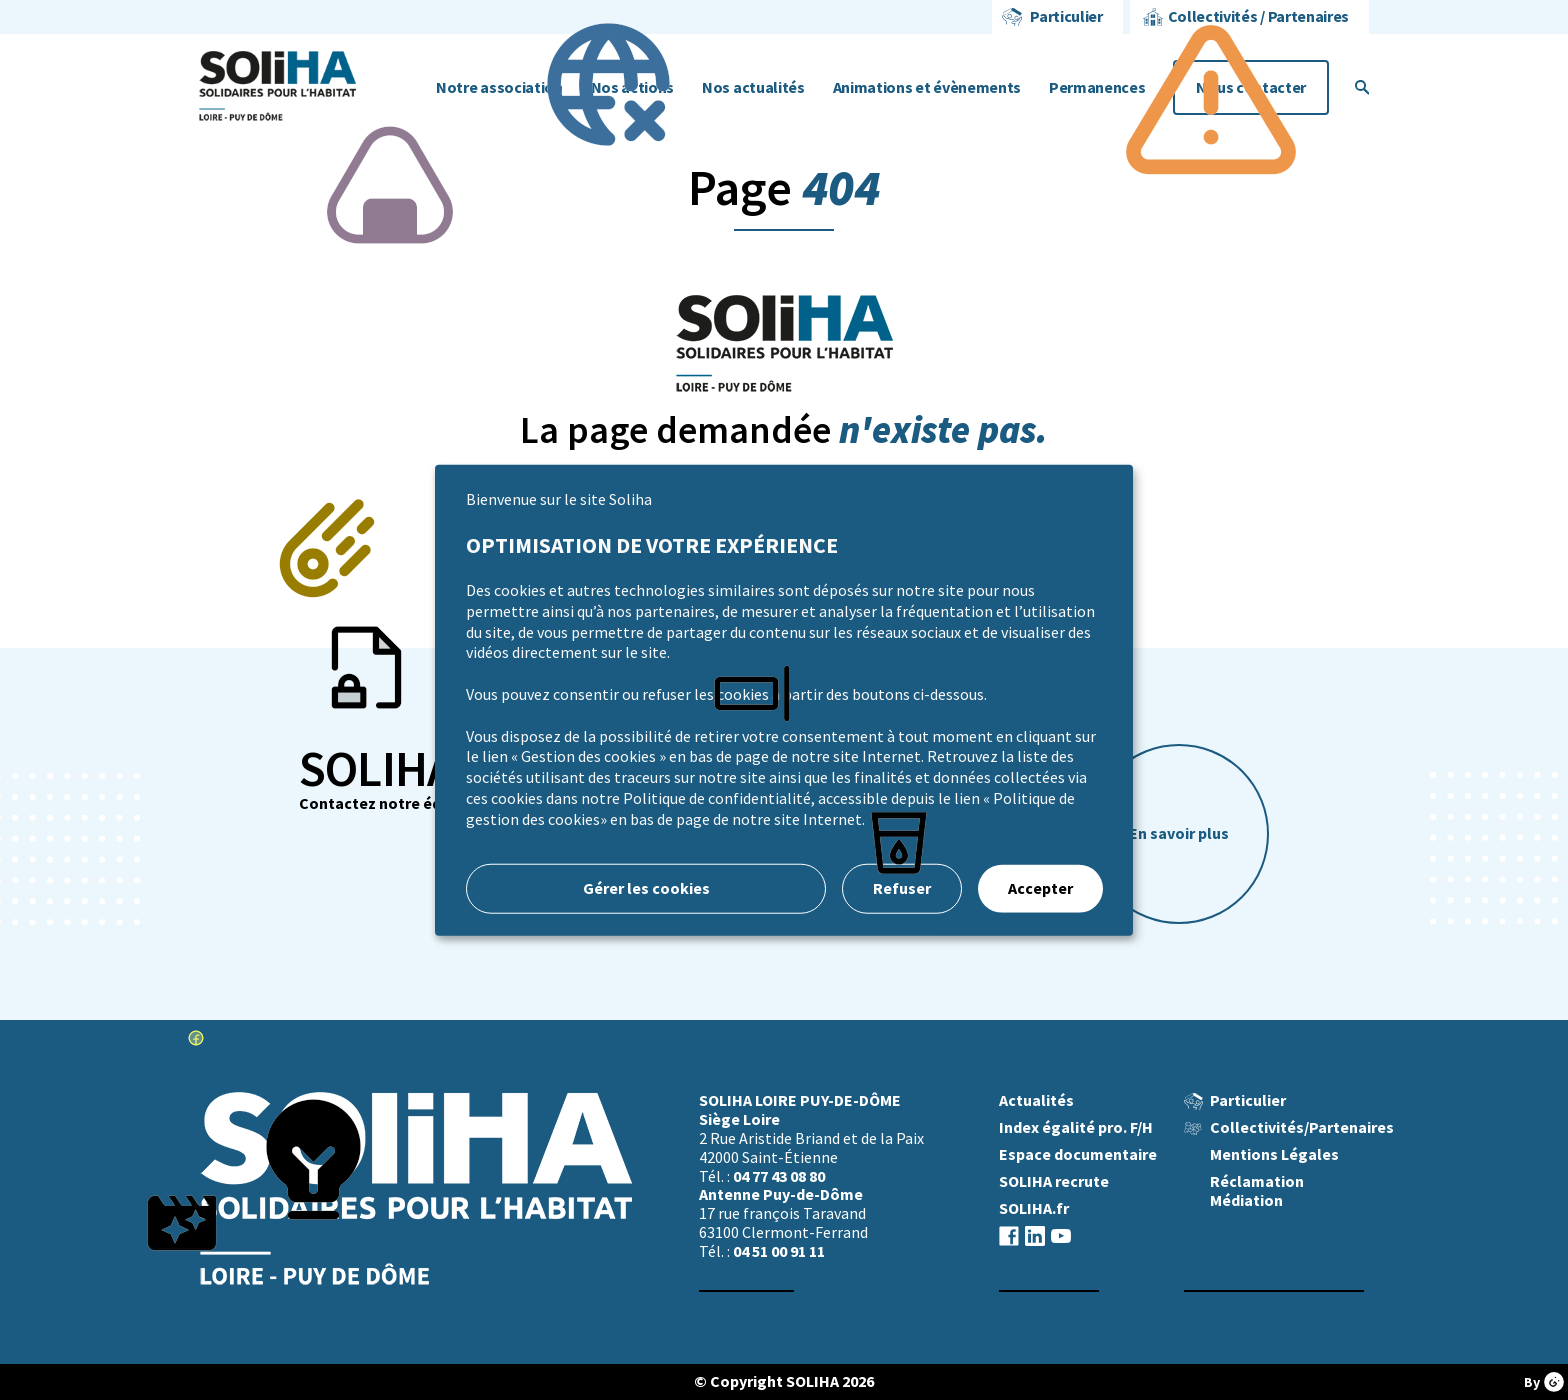 The image size is (1568, 1400). I want to click on access tips or helpful suggestions, so click(313, 1159).